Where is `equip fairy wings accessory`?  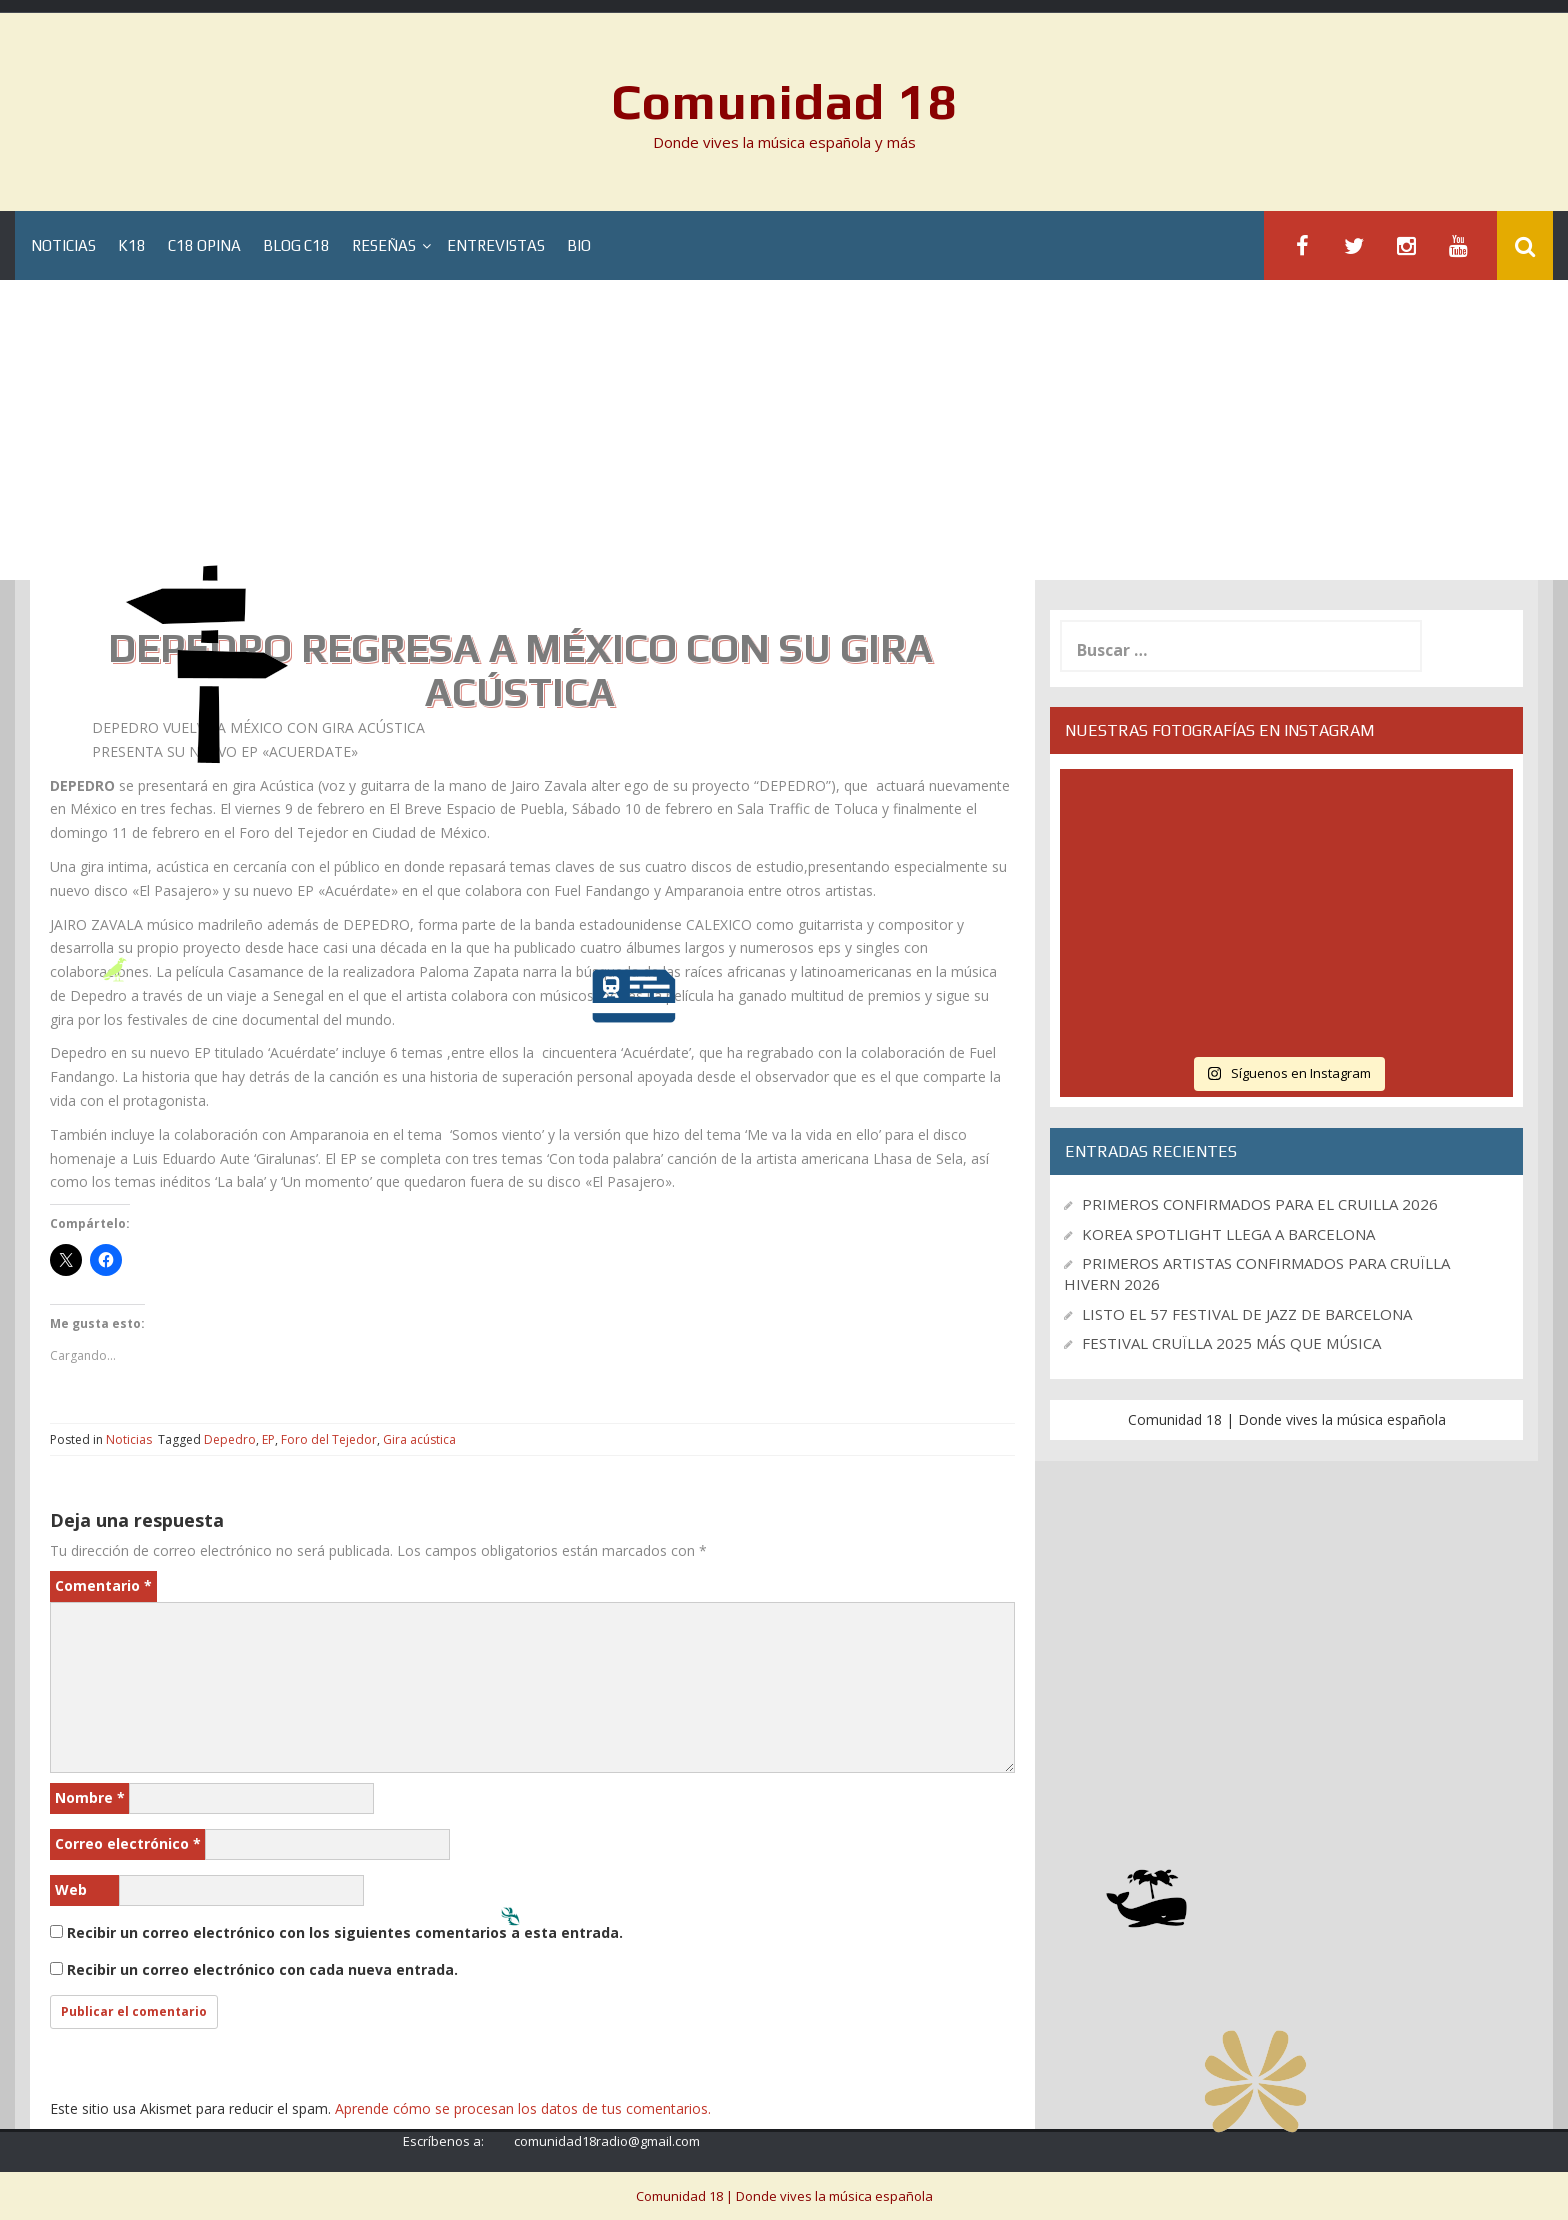
equip fairy wings accessory is located at coordinates (1255, 2080).